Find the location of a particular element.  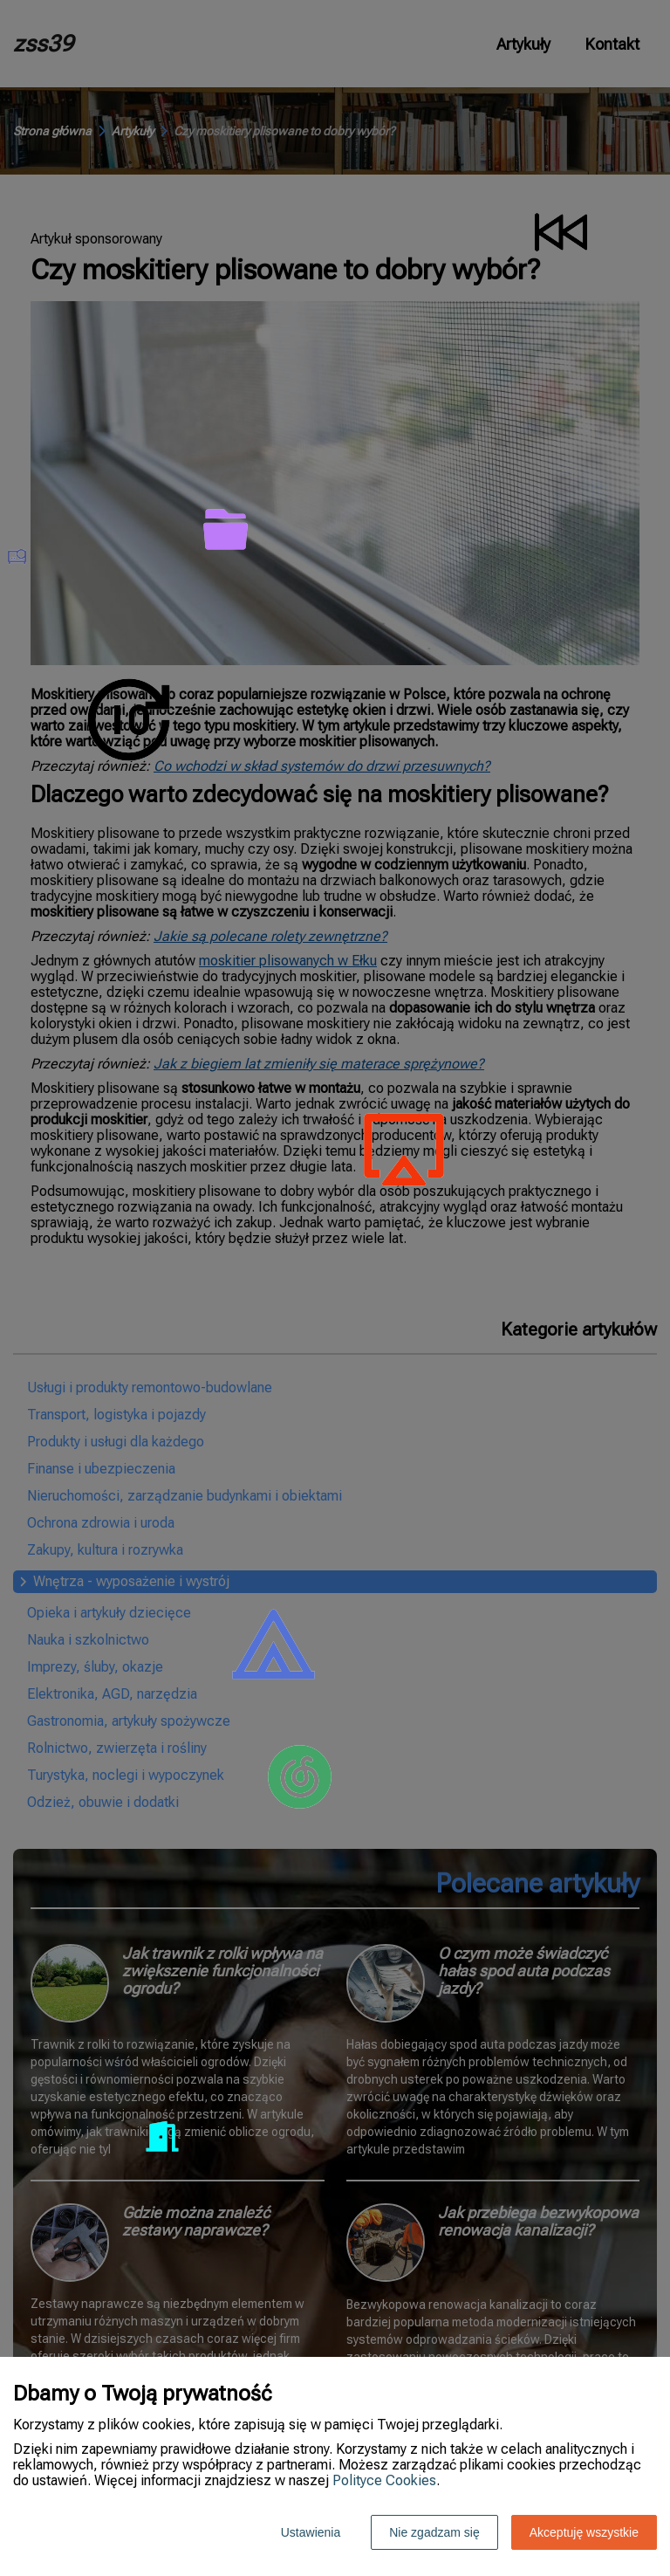

open folder to view contents is located at coordinates (225, 529).